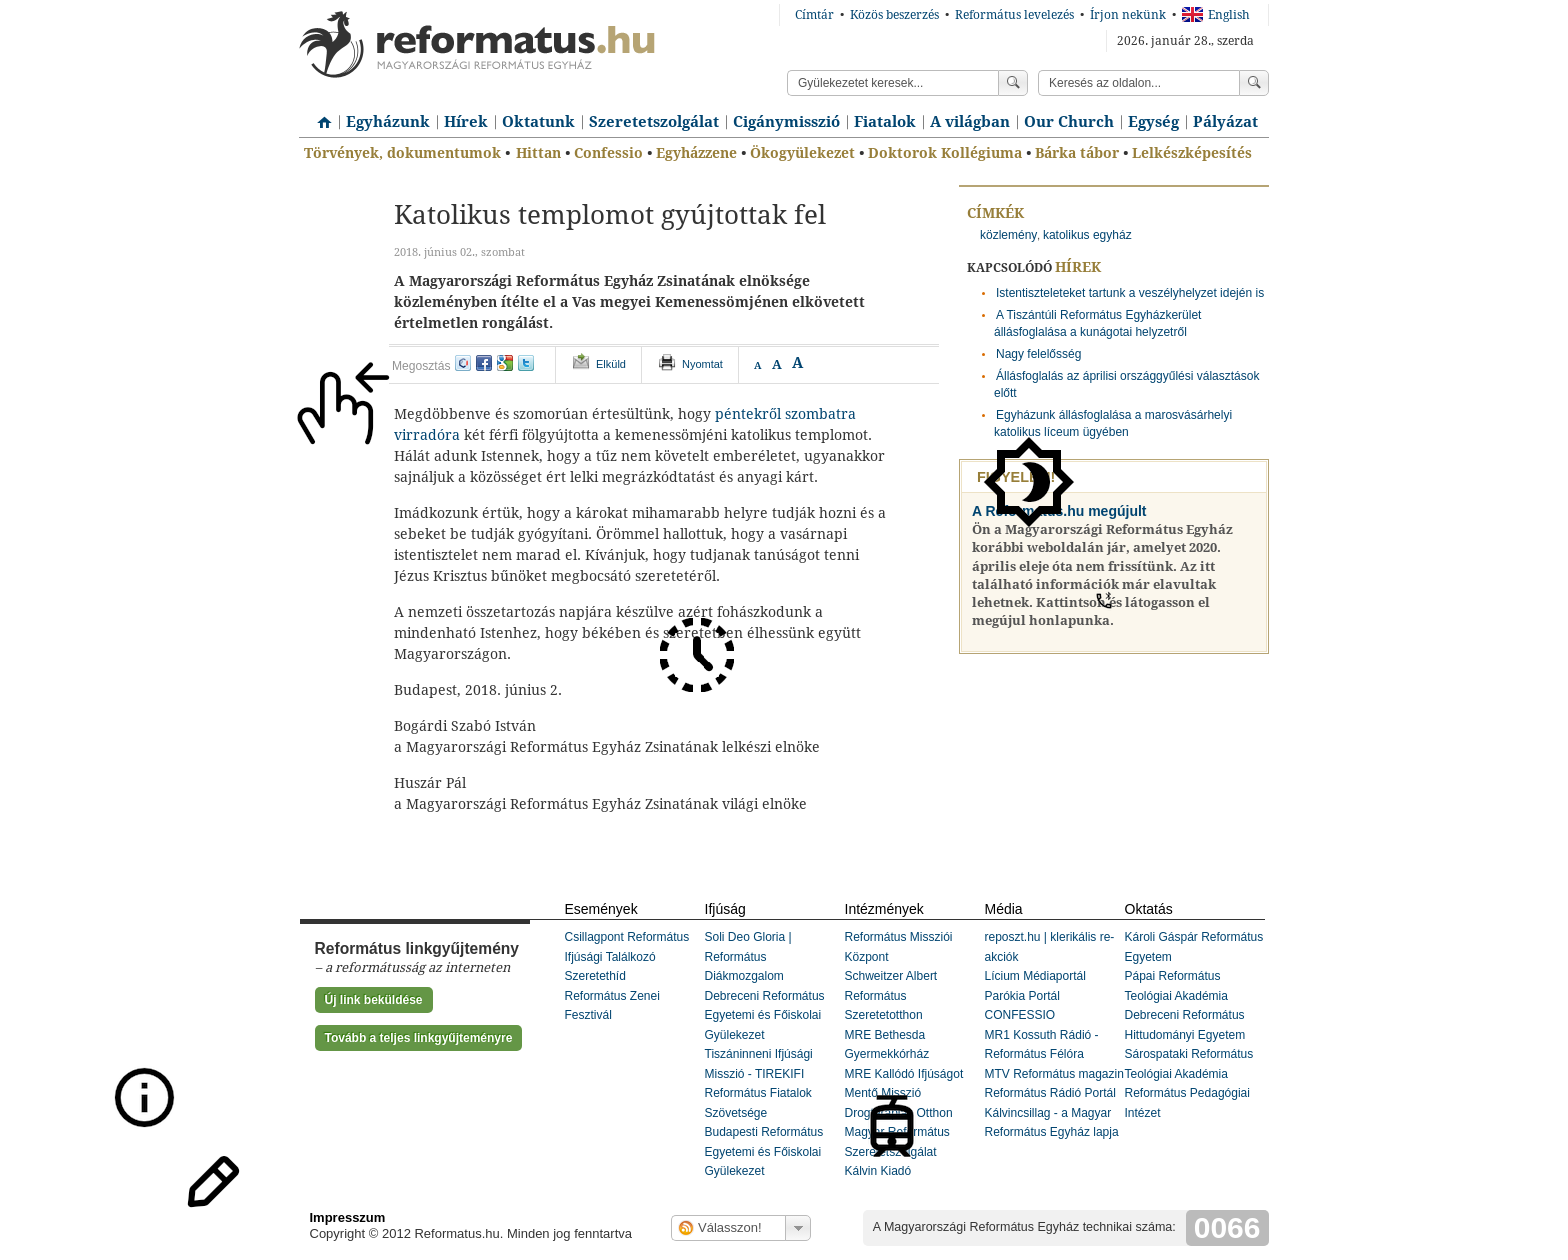 Image resolution: width=1568 pixels, height=1260 pixels. I want to click on swipe left to navigate or dismiss, so click(338, 406).